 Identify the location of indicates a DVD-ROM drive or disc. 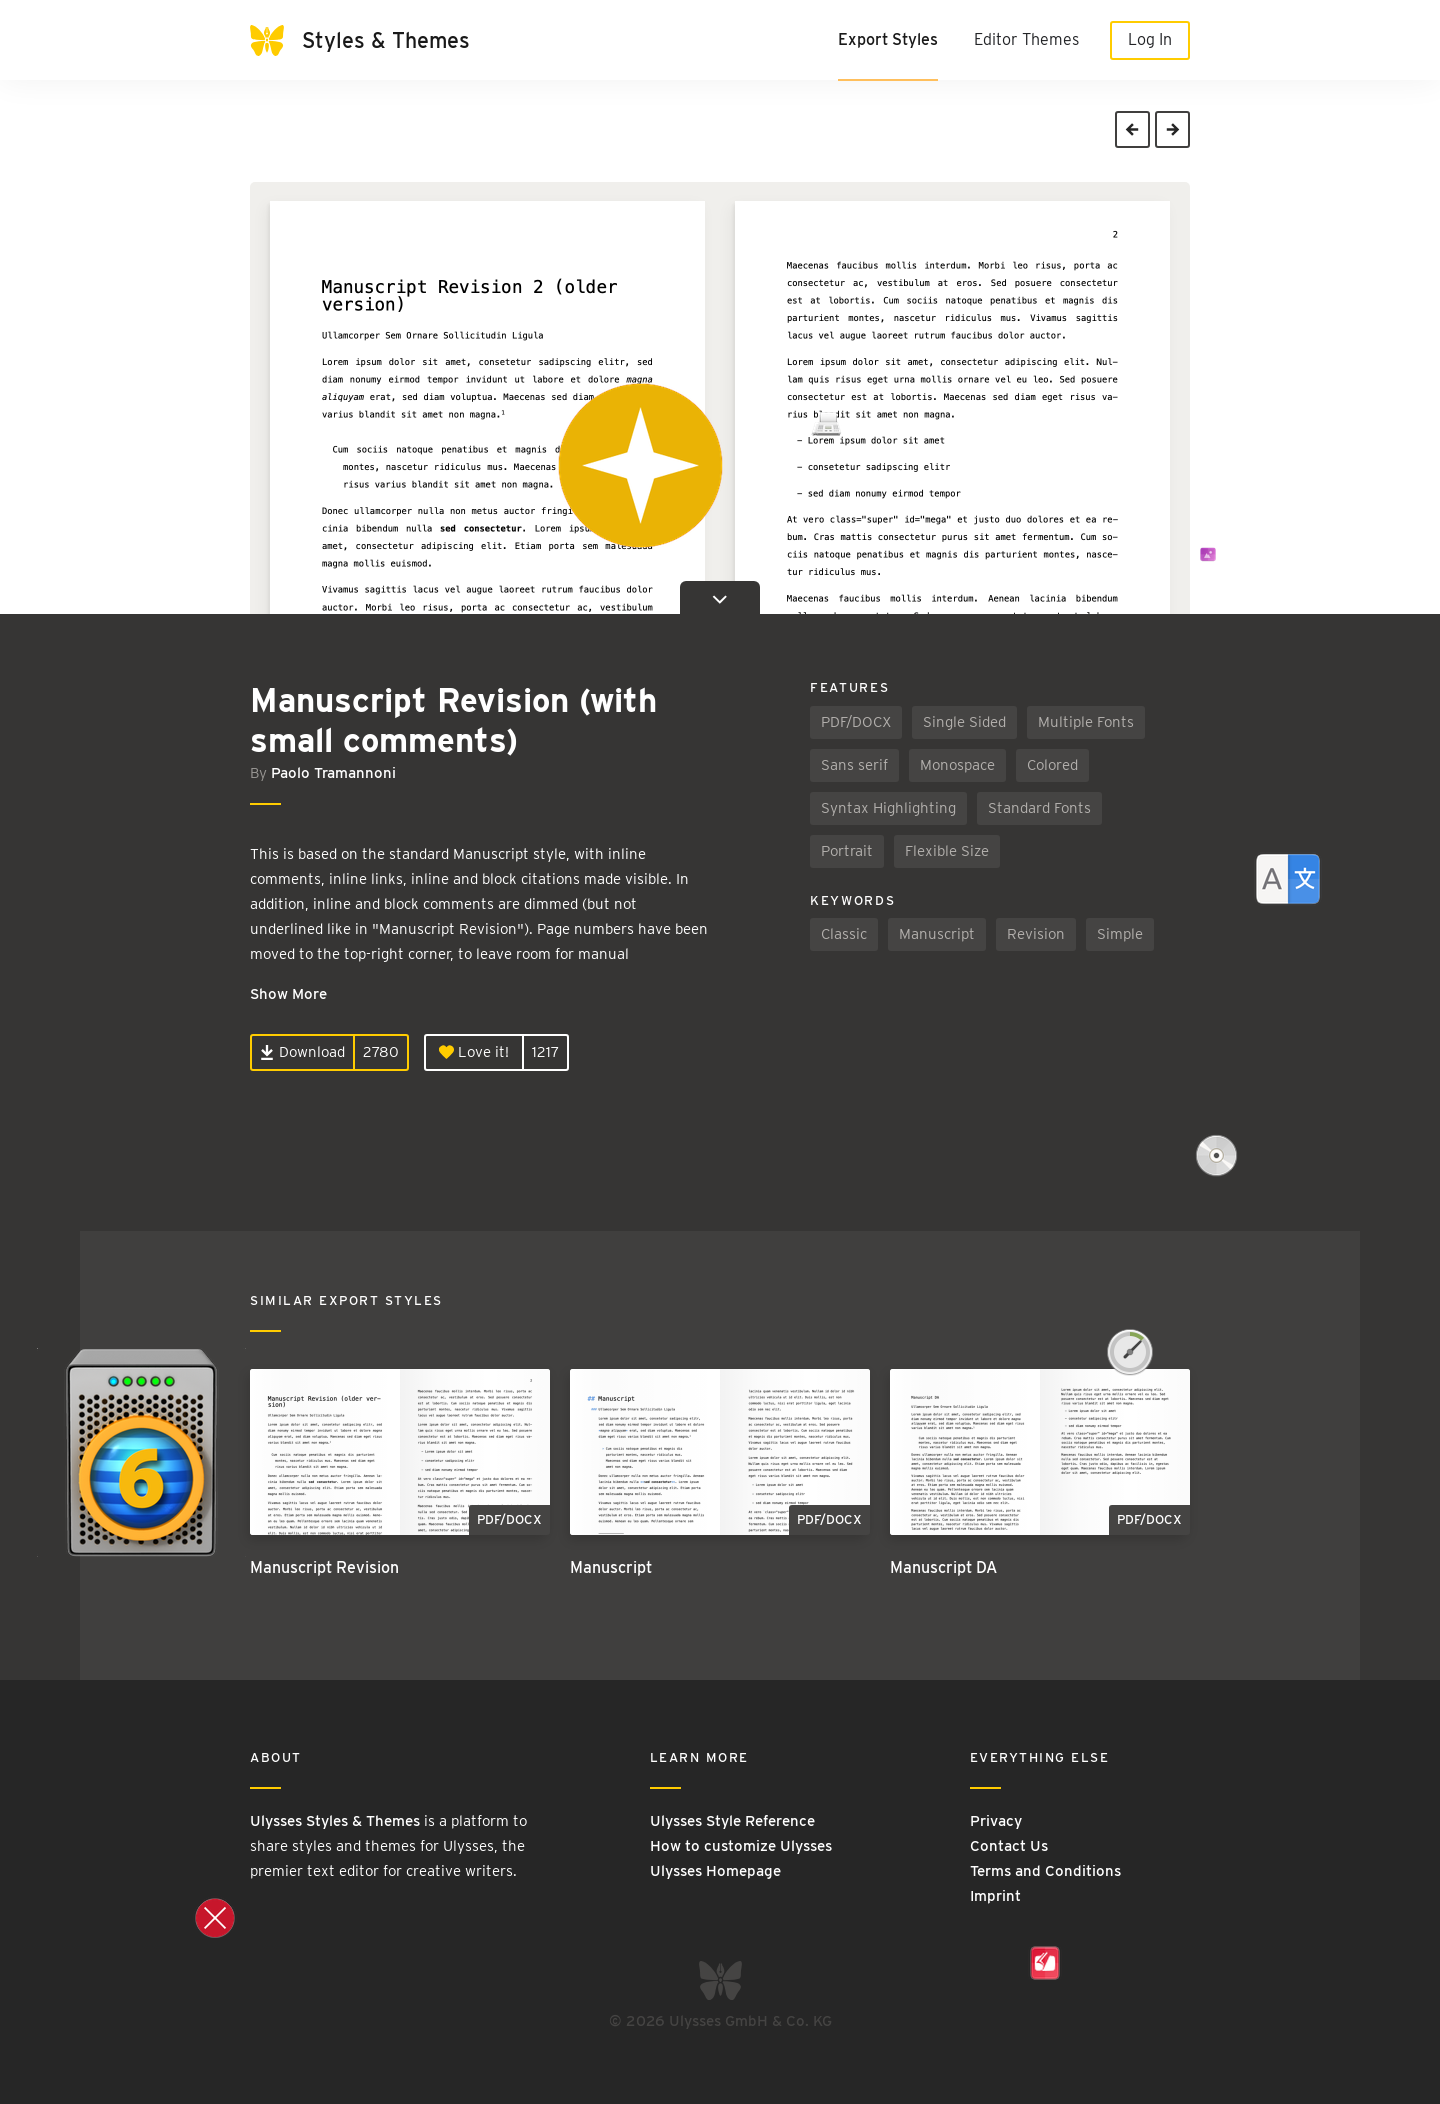
(1216, 1155).